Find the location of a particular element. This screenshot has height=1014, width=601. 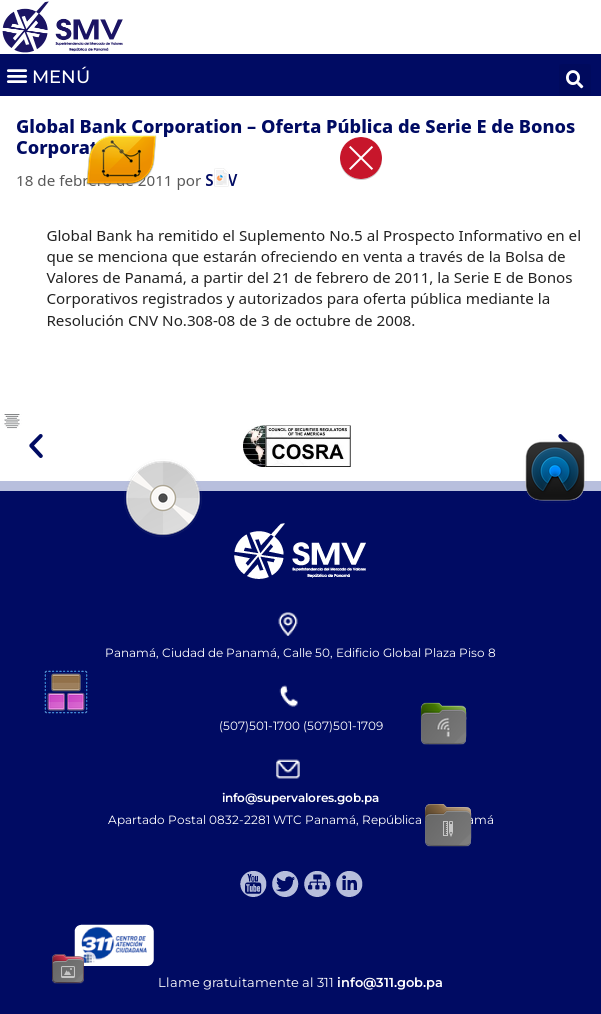

open airdrop to share files wirelessly is located at coordinates (555, 471).